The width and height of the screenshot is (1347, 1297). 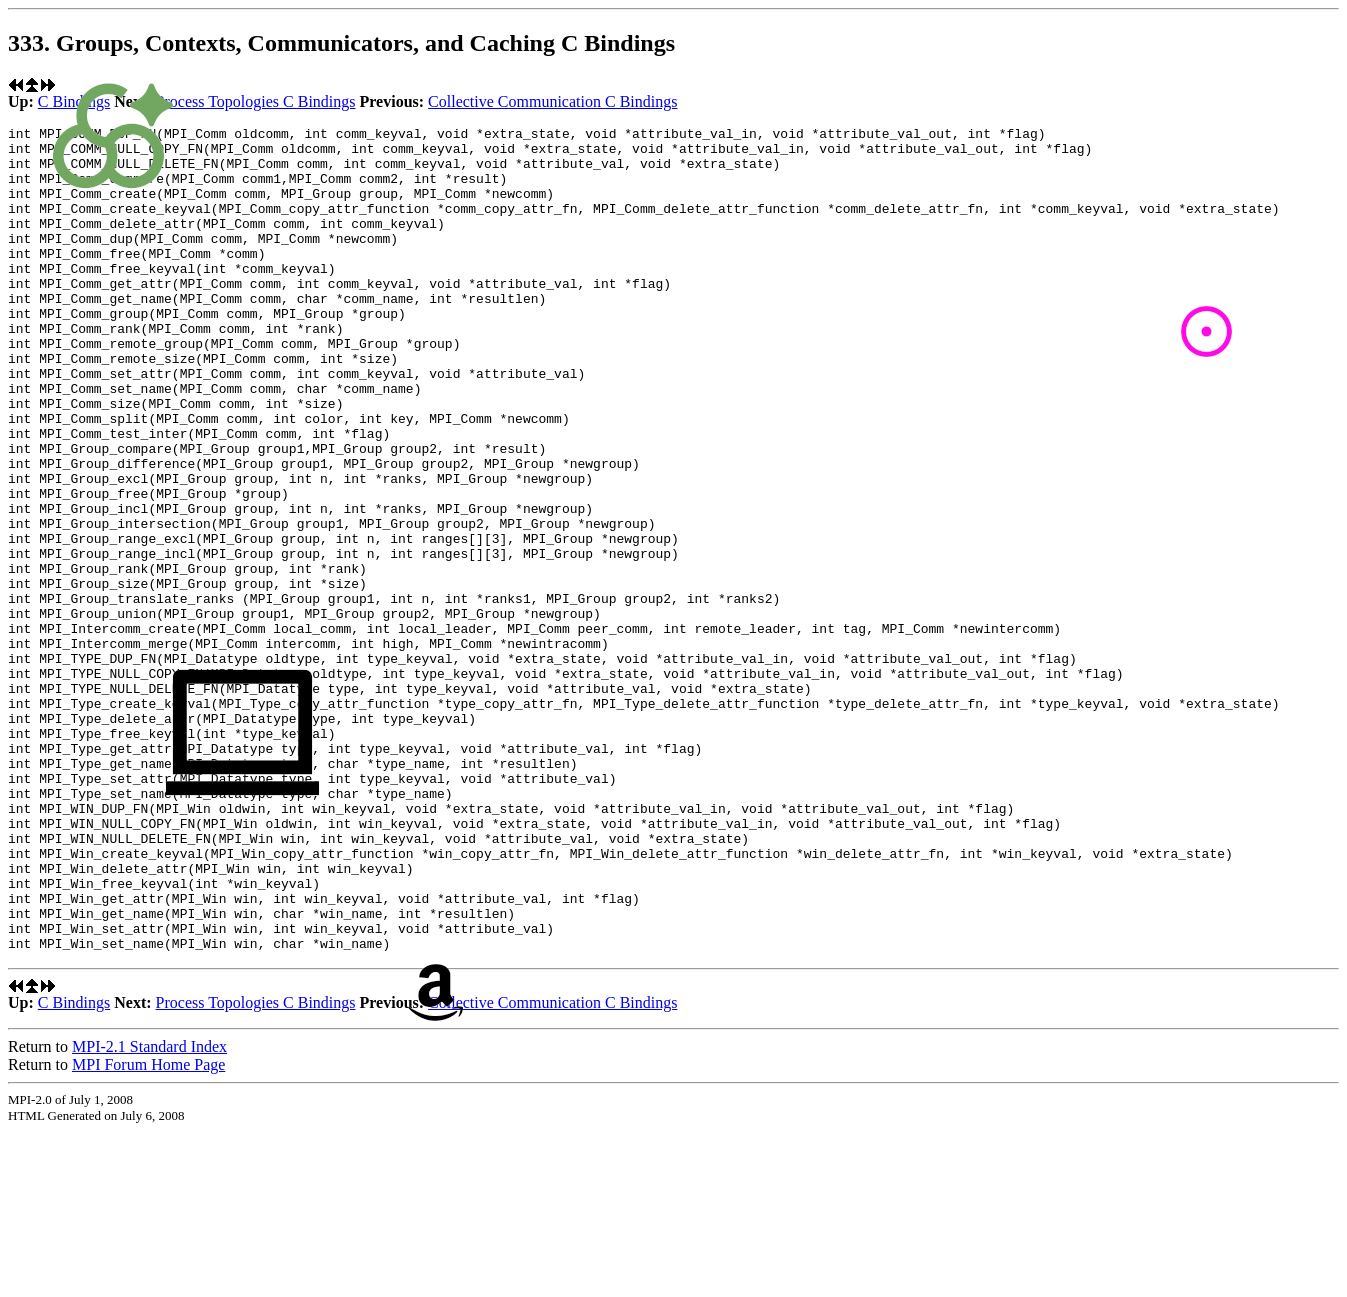 I want to click on view on macbook or laptop device, so click(x=242, y=732).